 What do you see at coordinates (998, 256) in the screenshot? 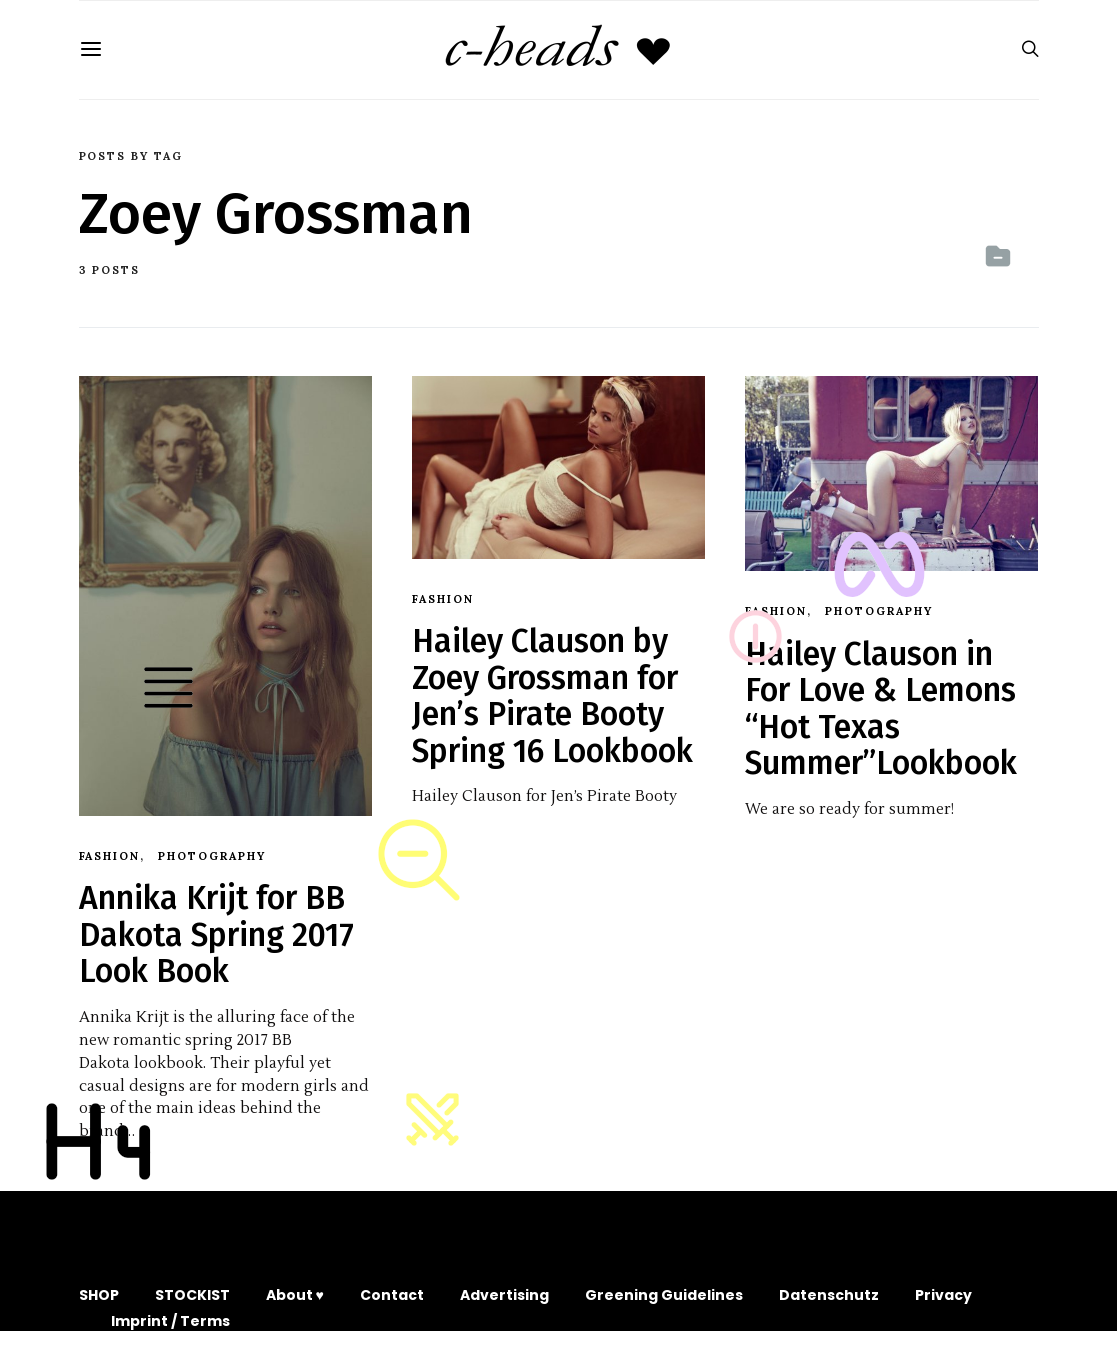
I see `remove a file or folder` at bounding box center [998, 256].